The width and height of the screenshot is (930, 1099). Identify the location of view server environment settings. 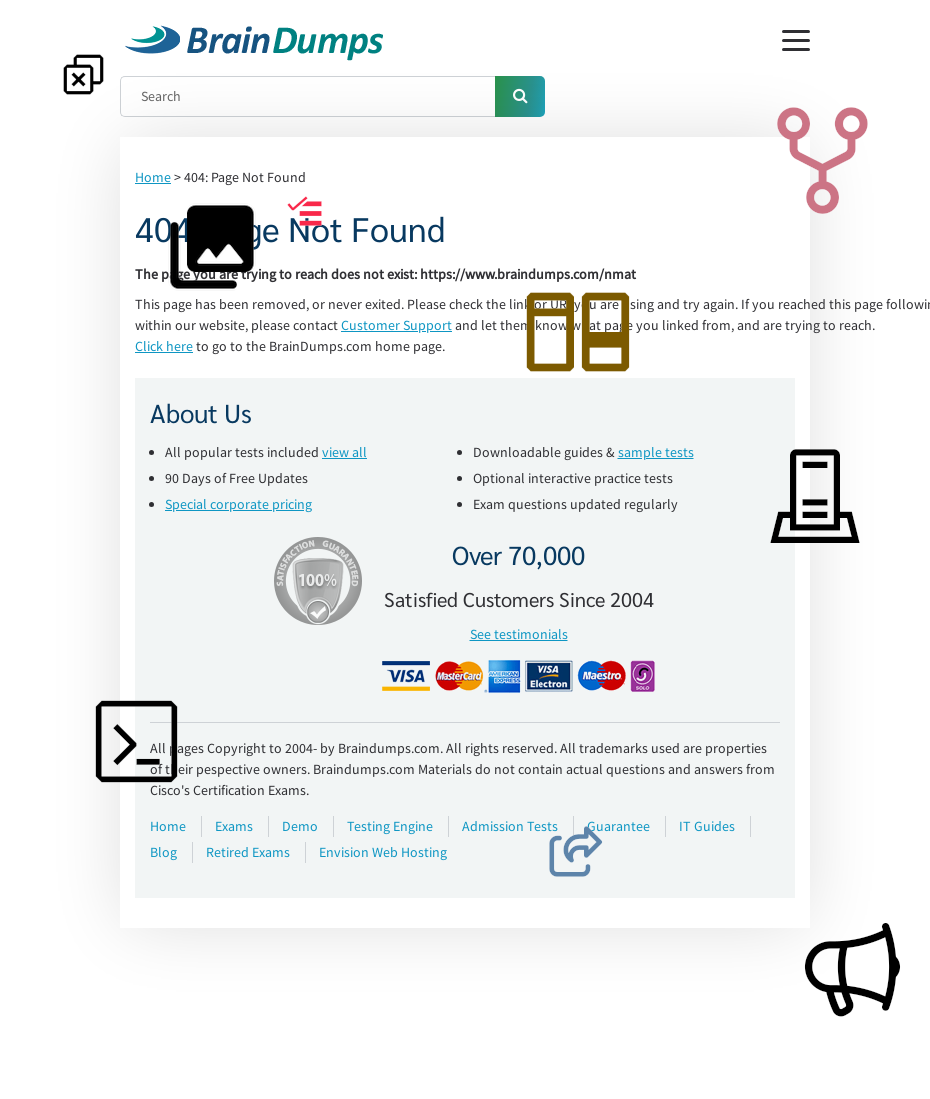
(815, 493).